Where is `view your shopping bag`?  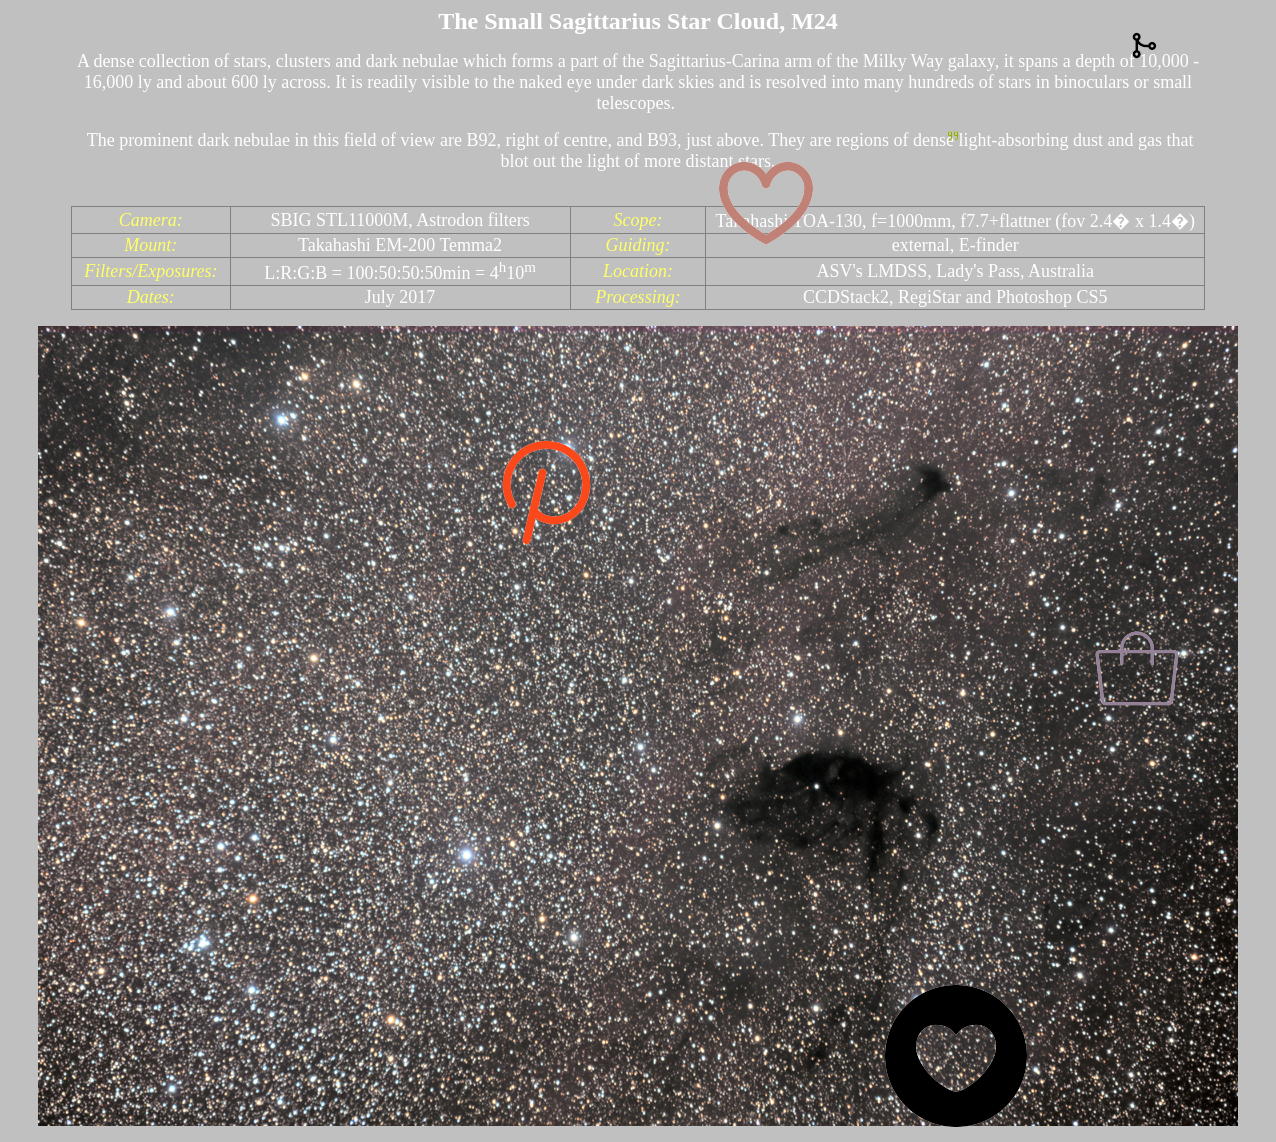
view your shopping bag is located at coordinates (1137, 673).